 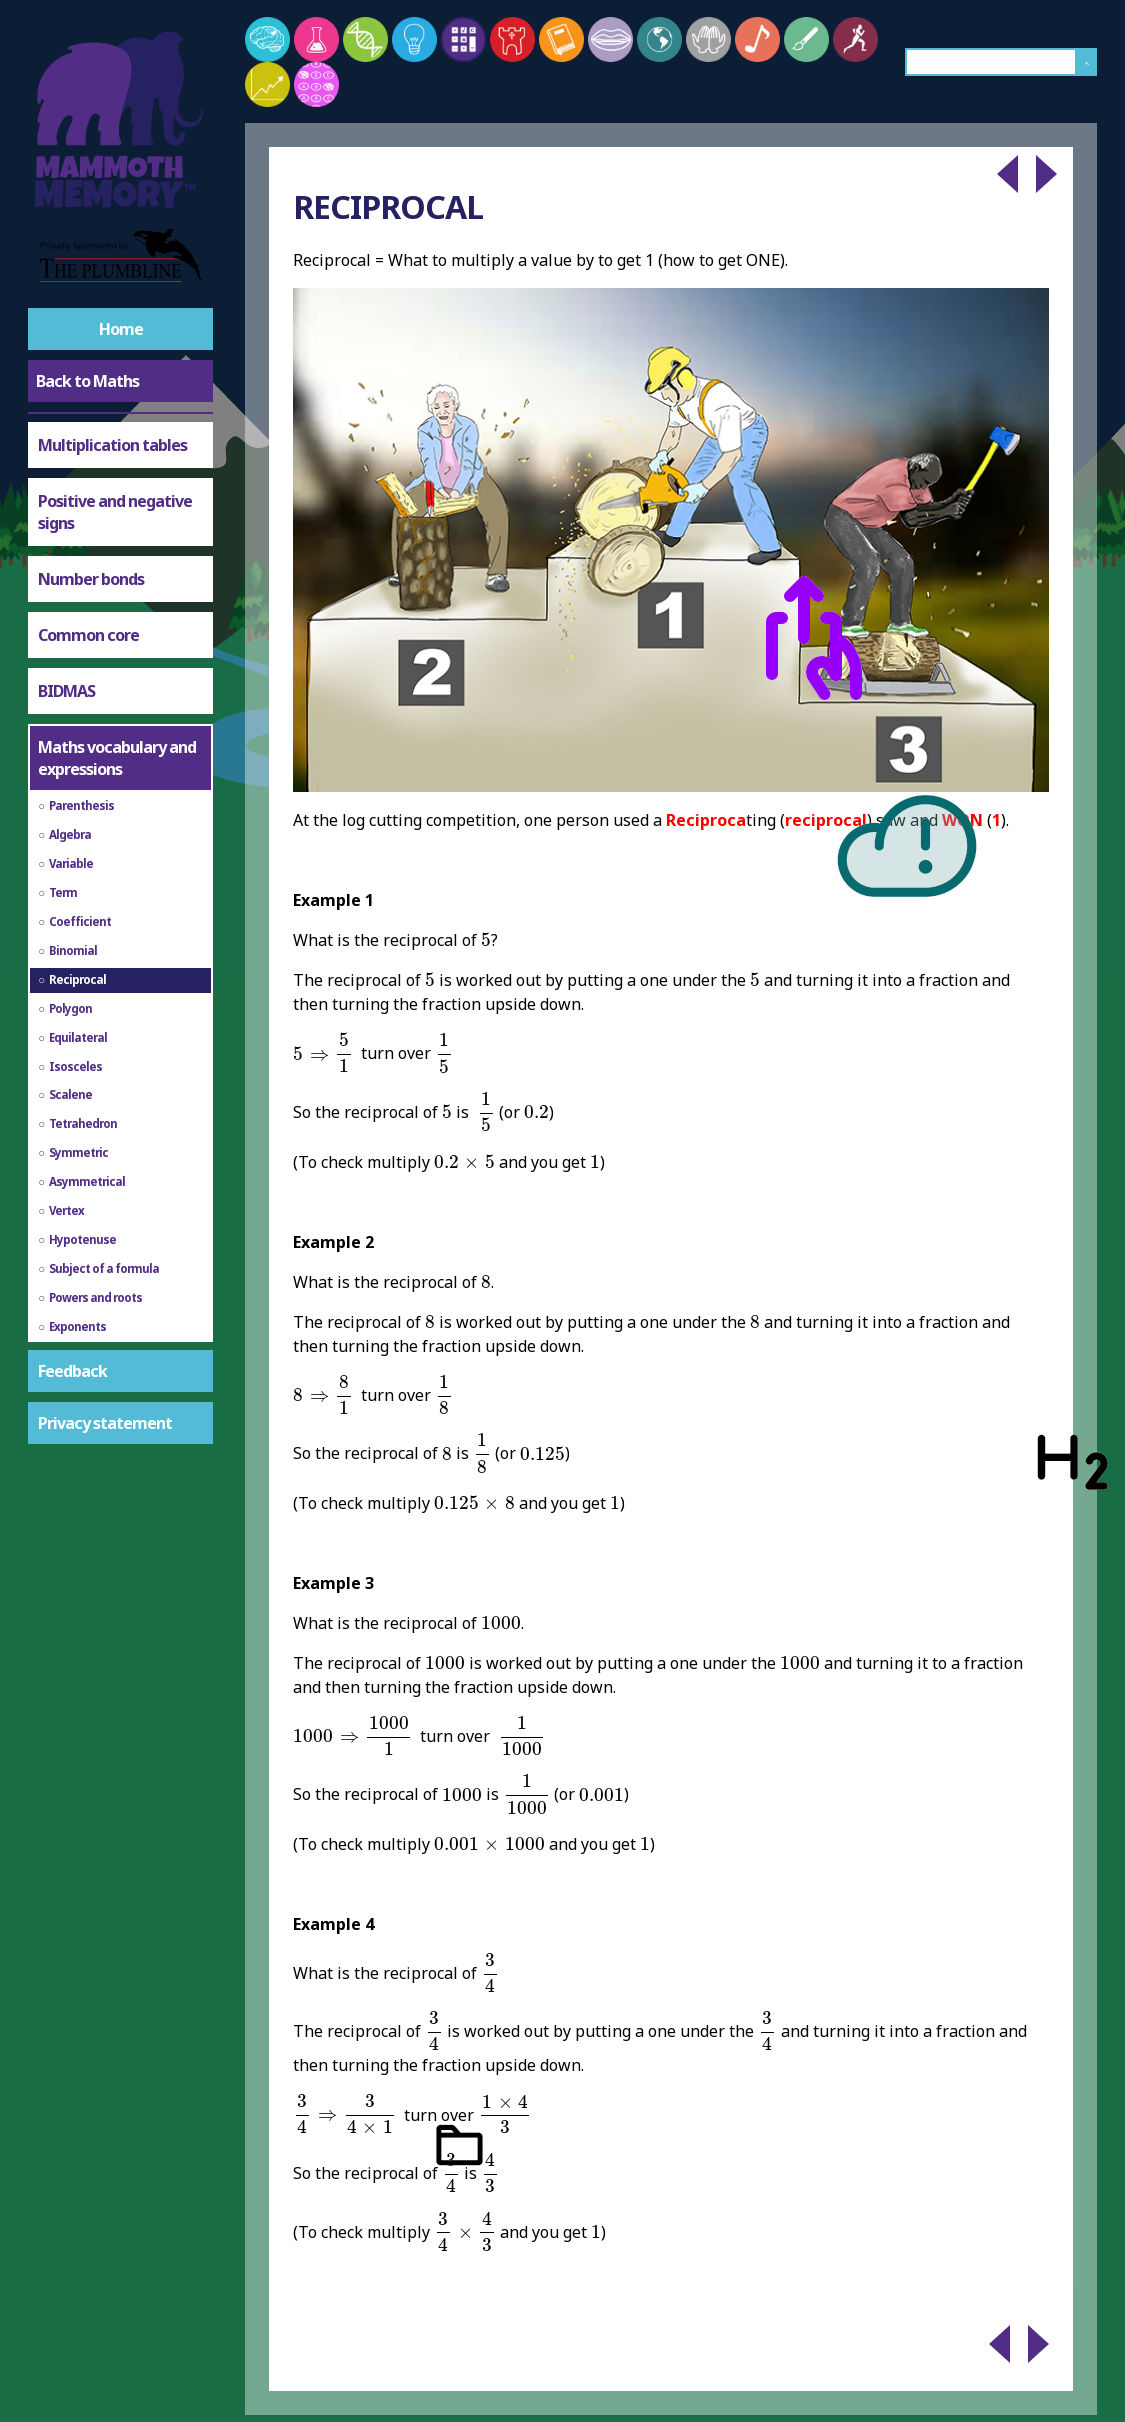 What do you see at coordinates (1069, 1461) in the screenshot?
I see `format text as heading level 2` at bounding box center [1069, 1461].